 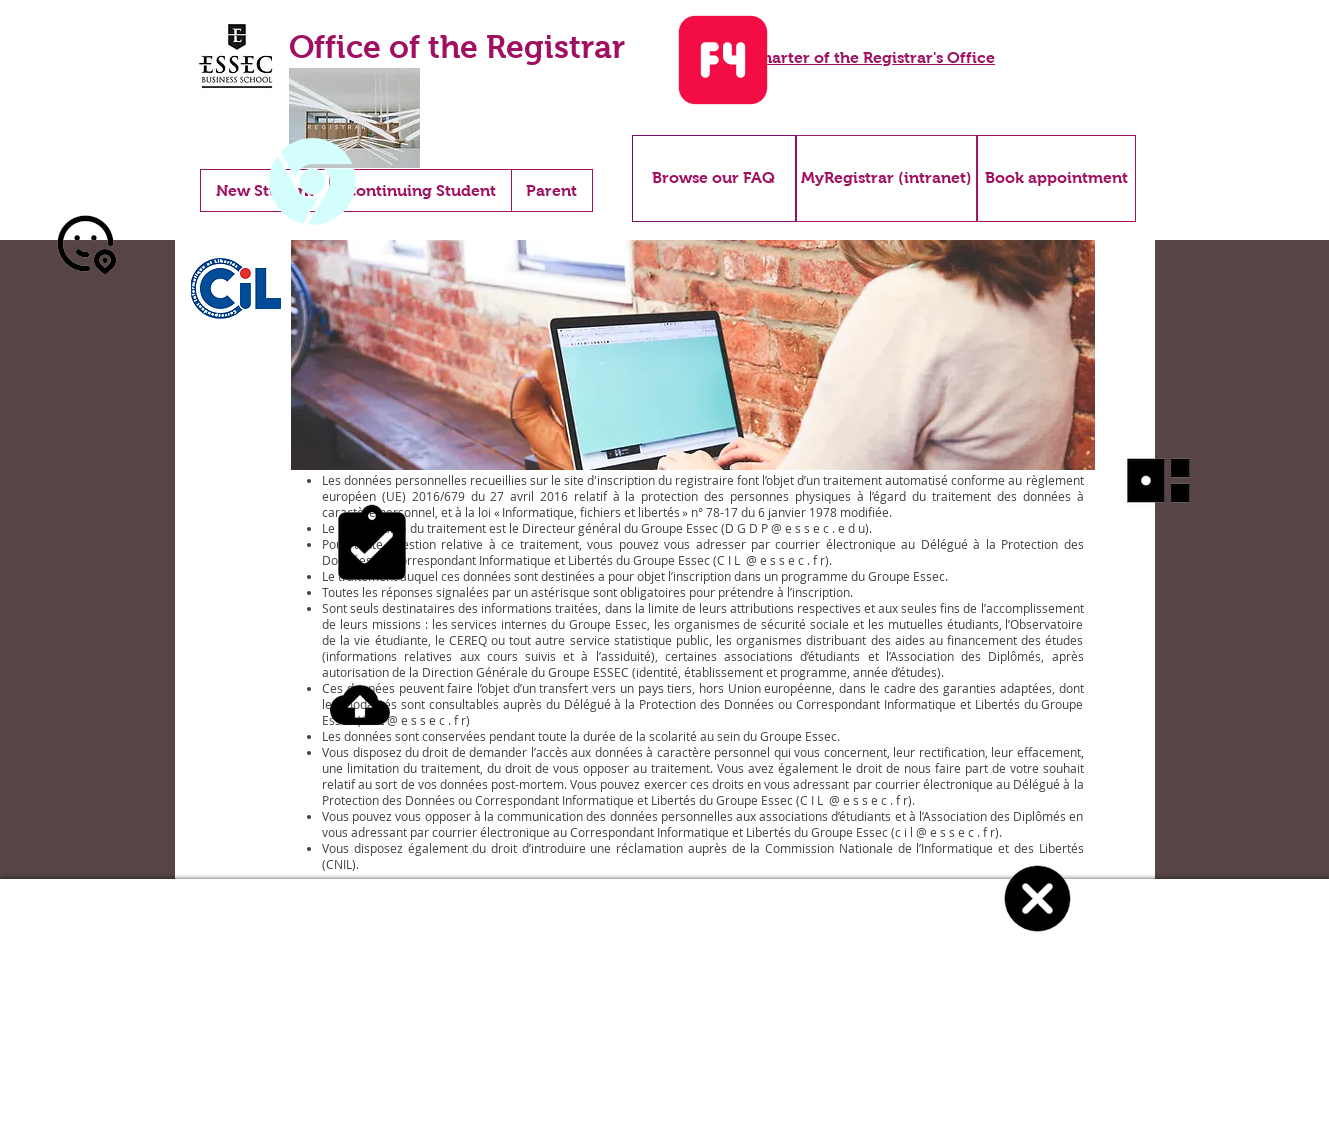 I want to click on keyboard shortcut indicator for F4 function key, so click(x=723, y=60).